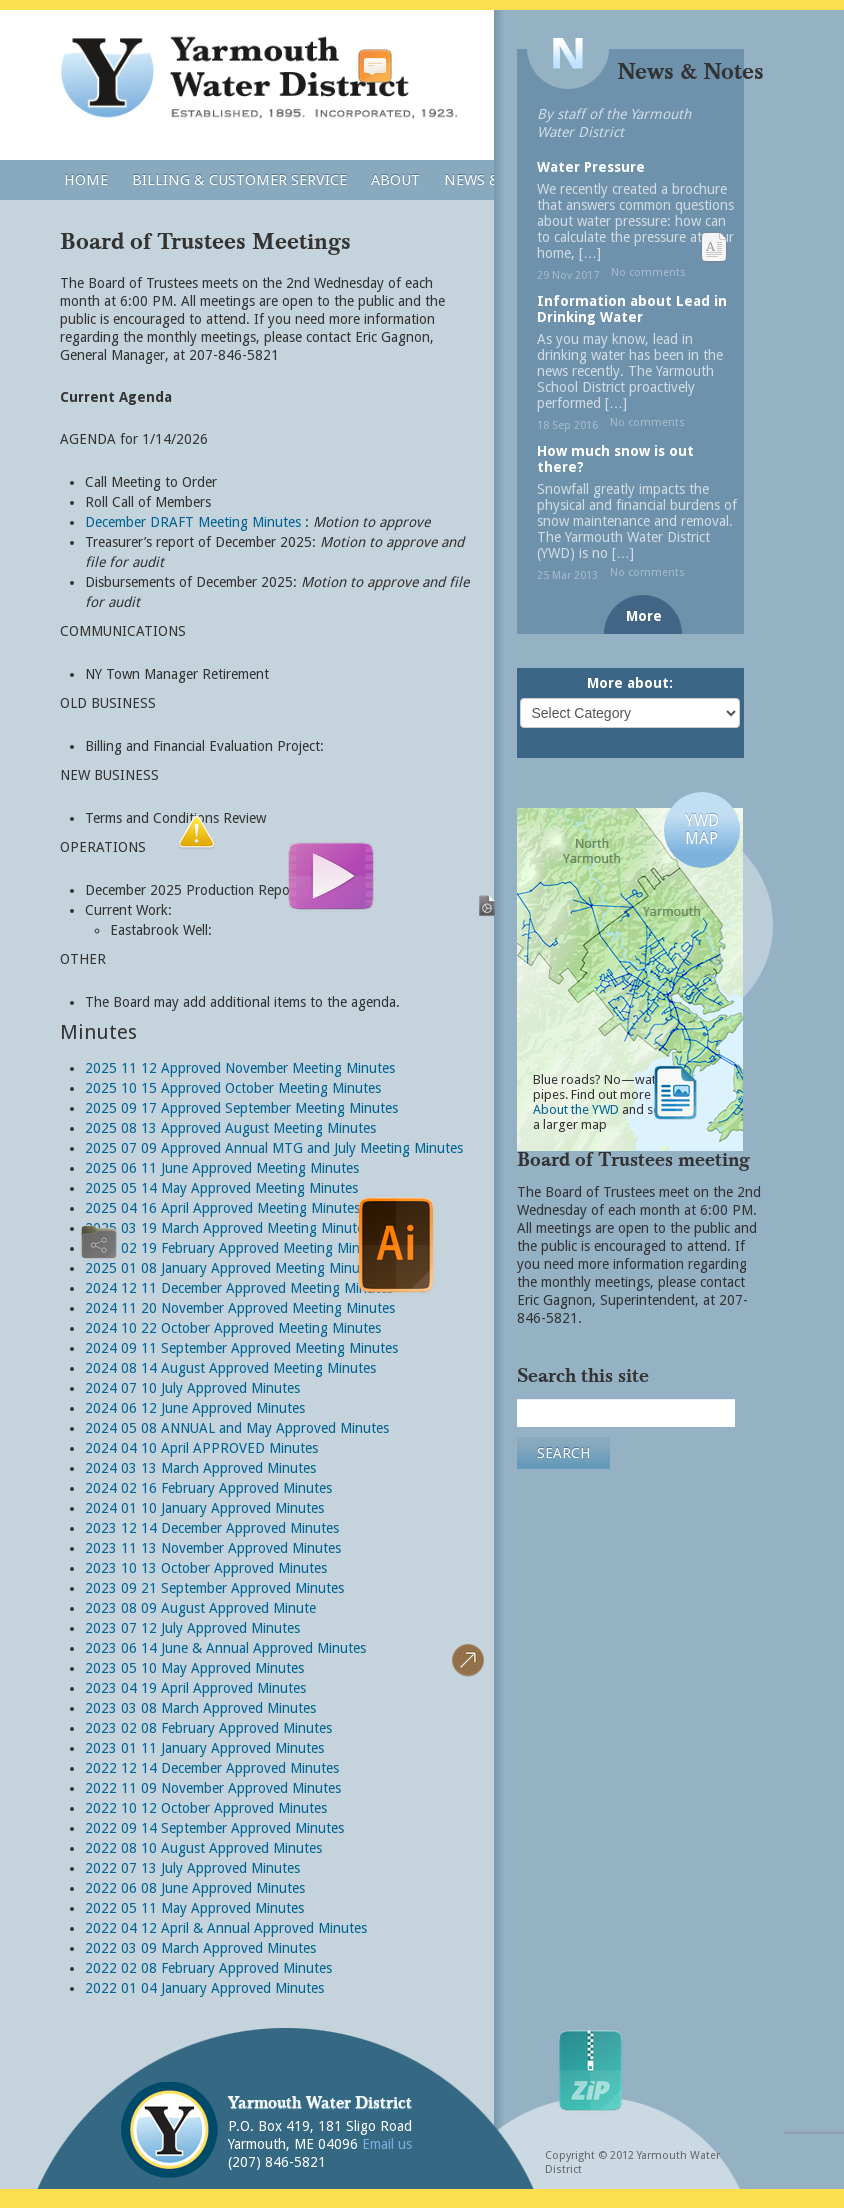 This screenshot has height=2208, width=844. What do you see at coordinates (675, 1092) in the screenshot?
I see `open an opendocument text template file` at bounding box center [675, 1092].